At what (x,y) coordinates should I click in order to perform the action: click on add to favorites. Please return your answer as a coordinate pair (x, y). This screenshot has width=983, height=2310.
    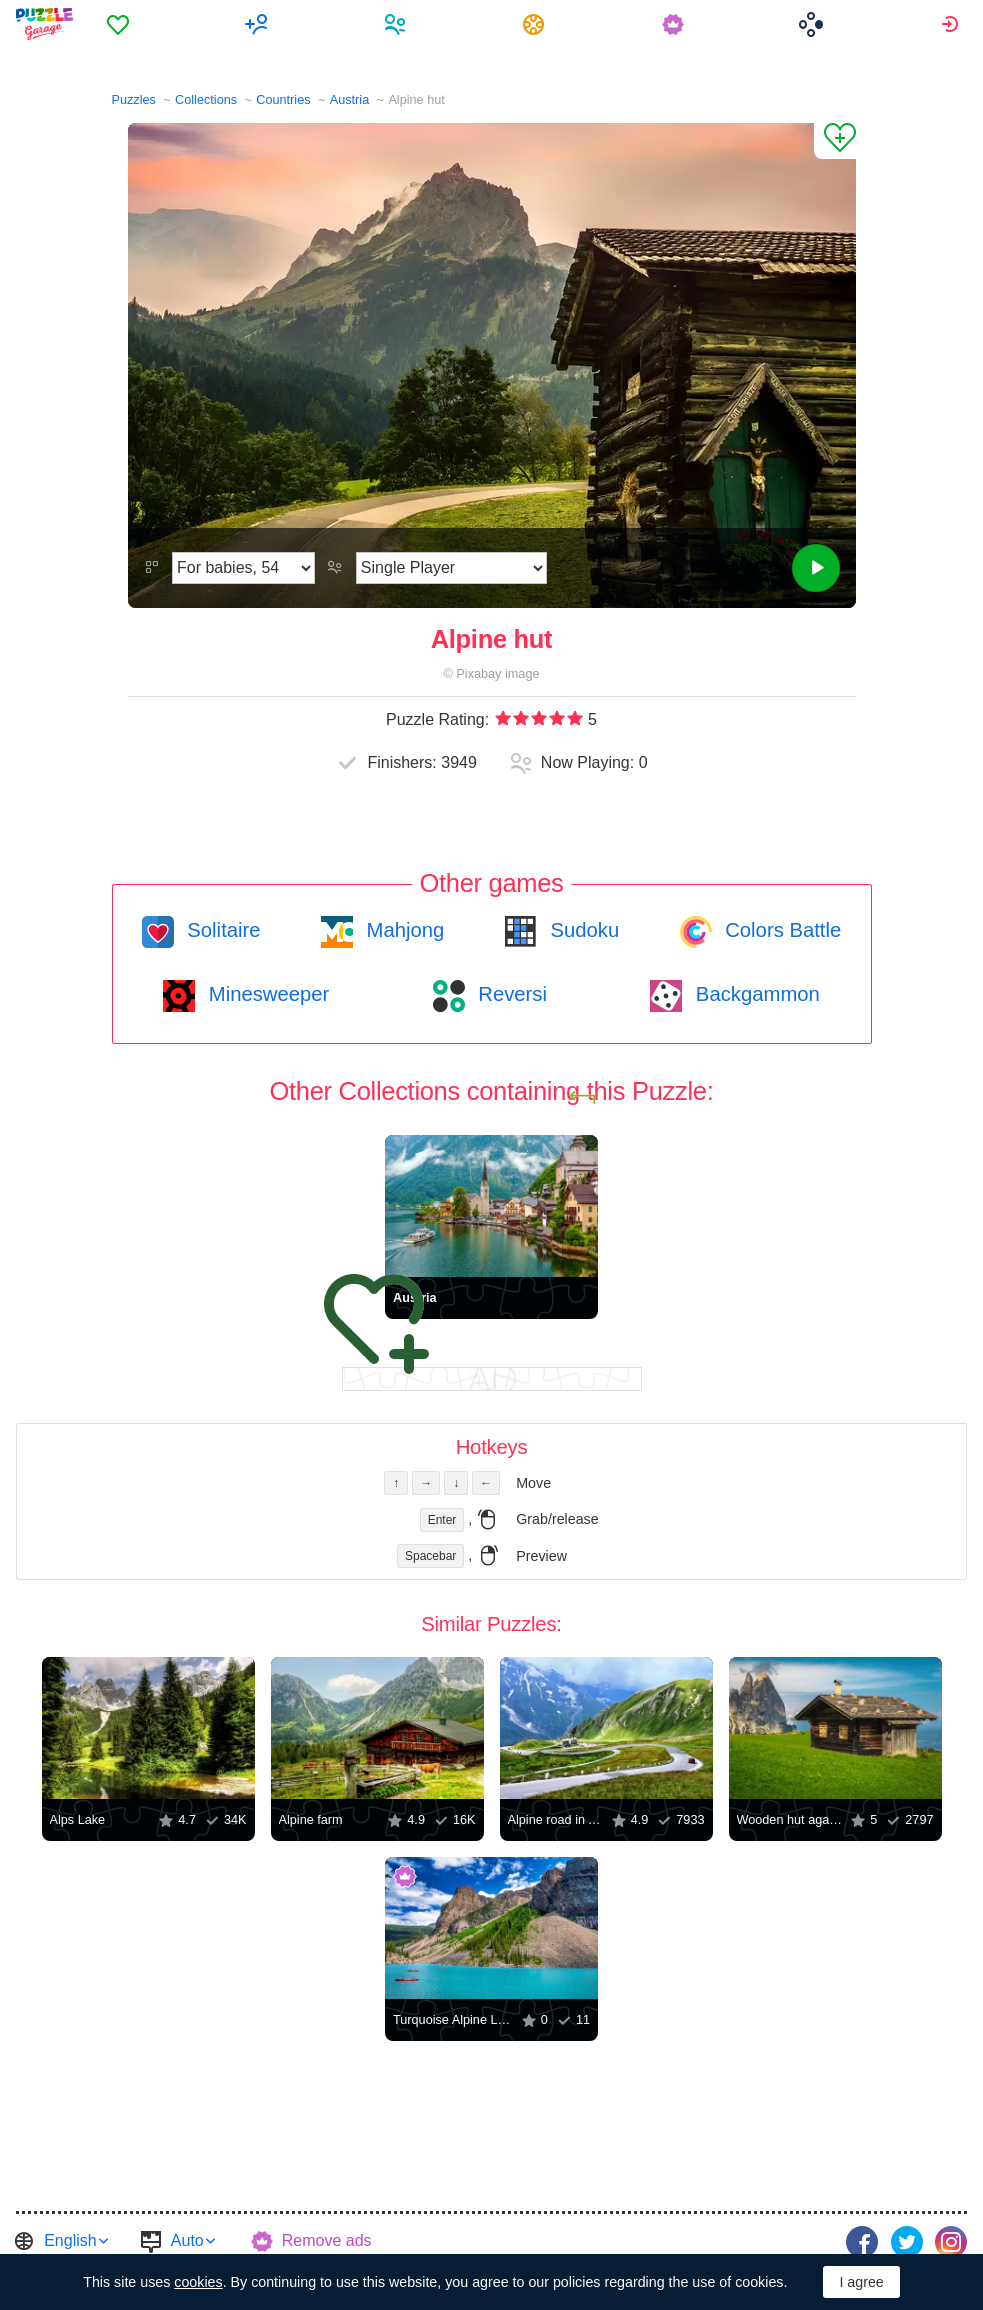
    Looking at the image, I should click on (374, 1319).